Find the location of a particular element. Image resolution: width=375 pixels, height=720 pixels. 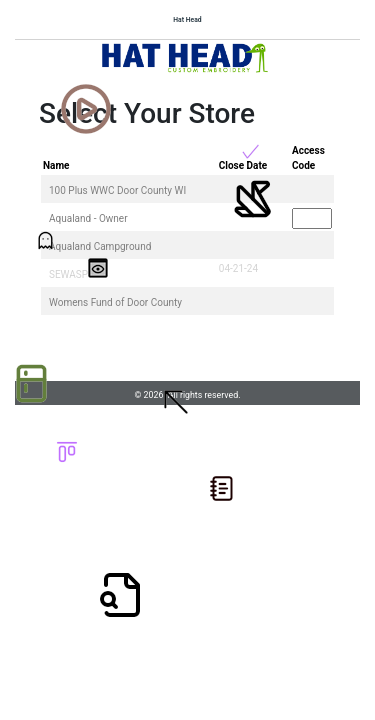

toggle incognito or ghost mode is located at coordinates (45, 240).